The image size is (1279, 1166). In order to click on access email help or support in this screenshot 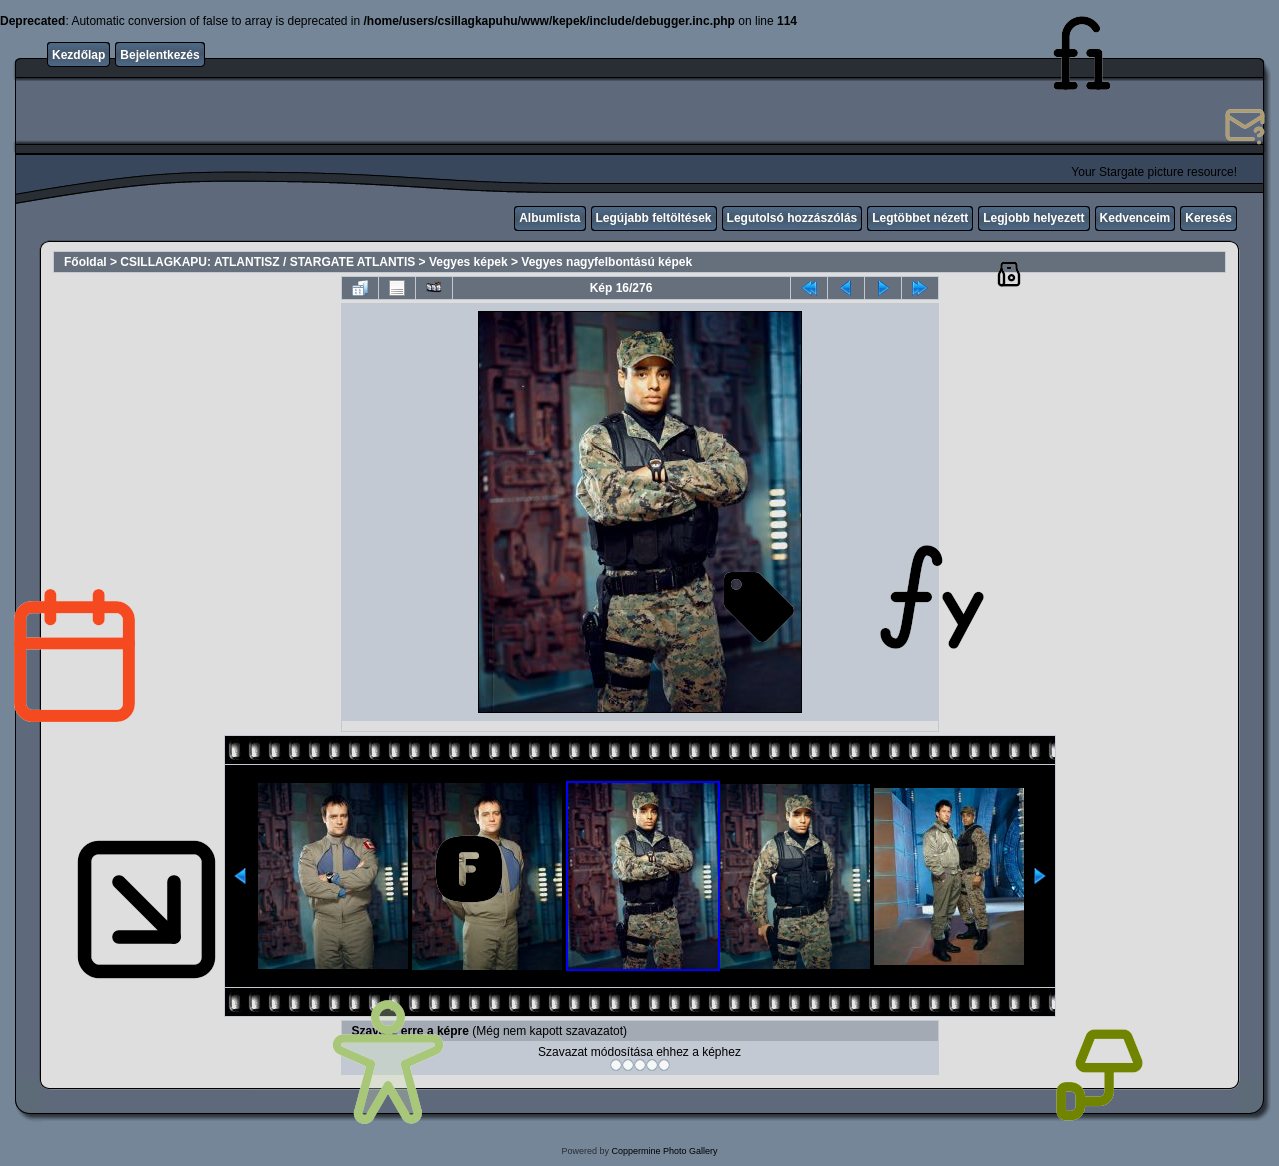, I will do `click(1245, 125)`.